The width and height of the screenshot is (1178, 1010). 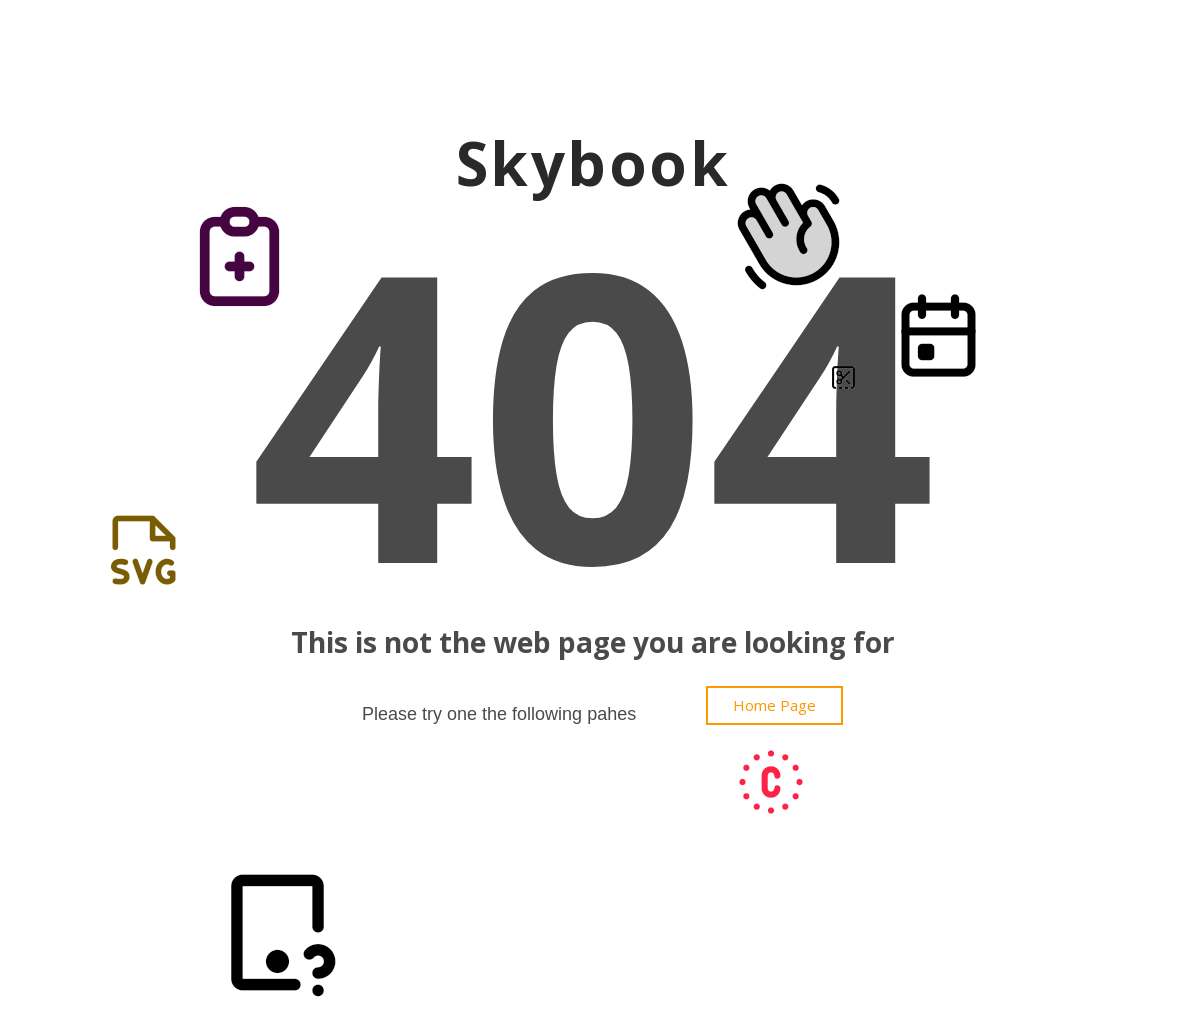 I want to click on view or add a calendar event, so click(x=938, y=335).